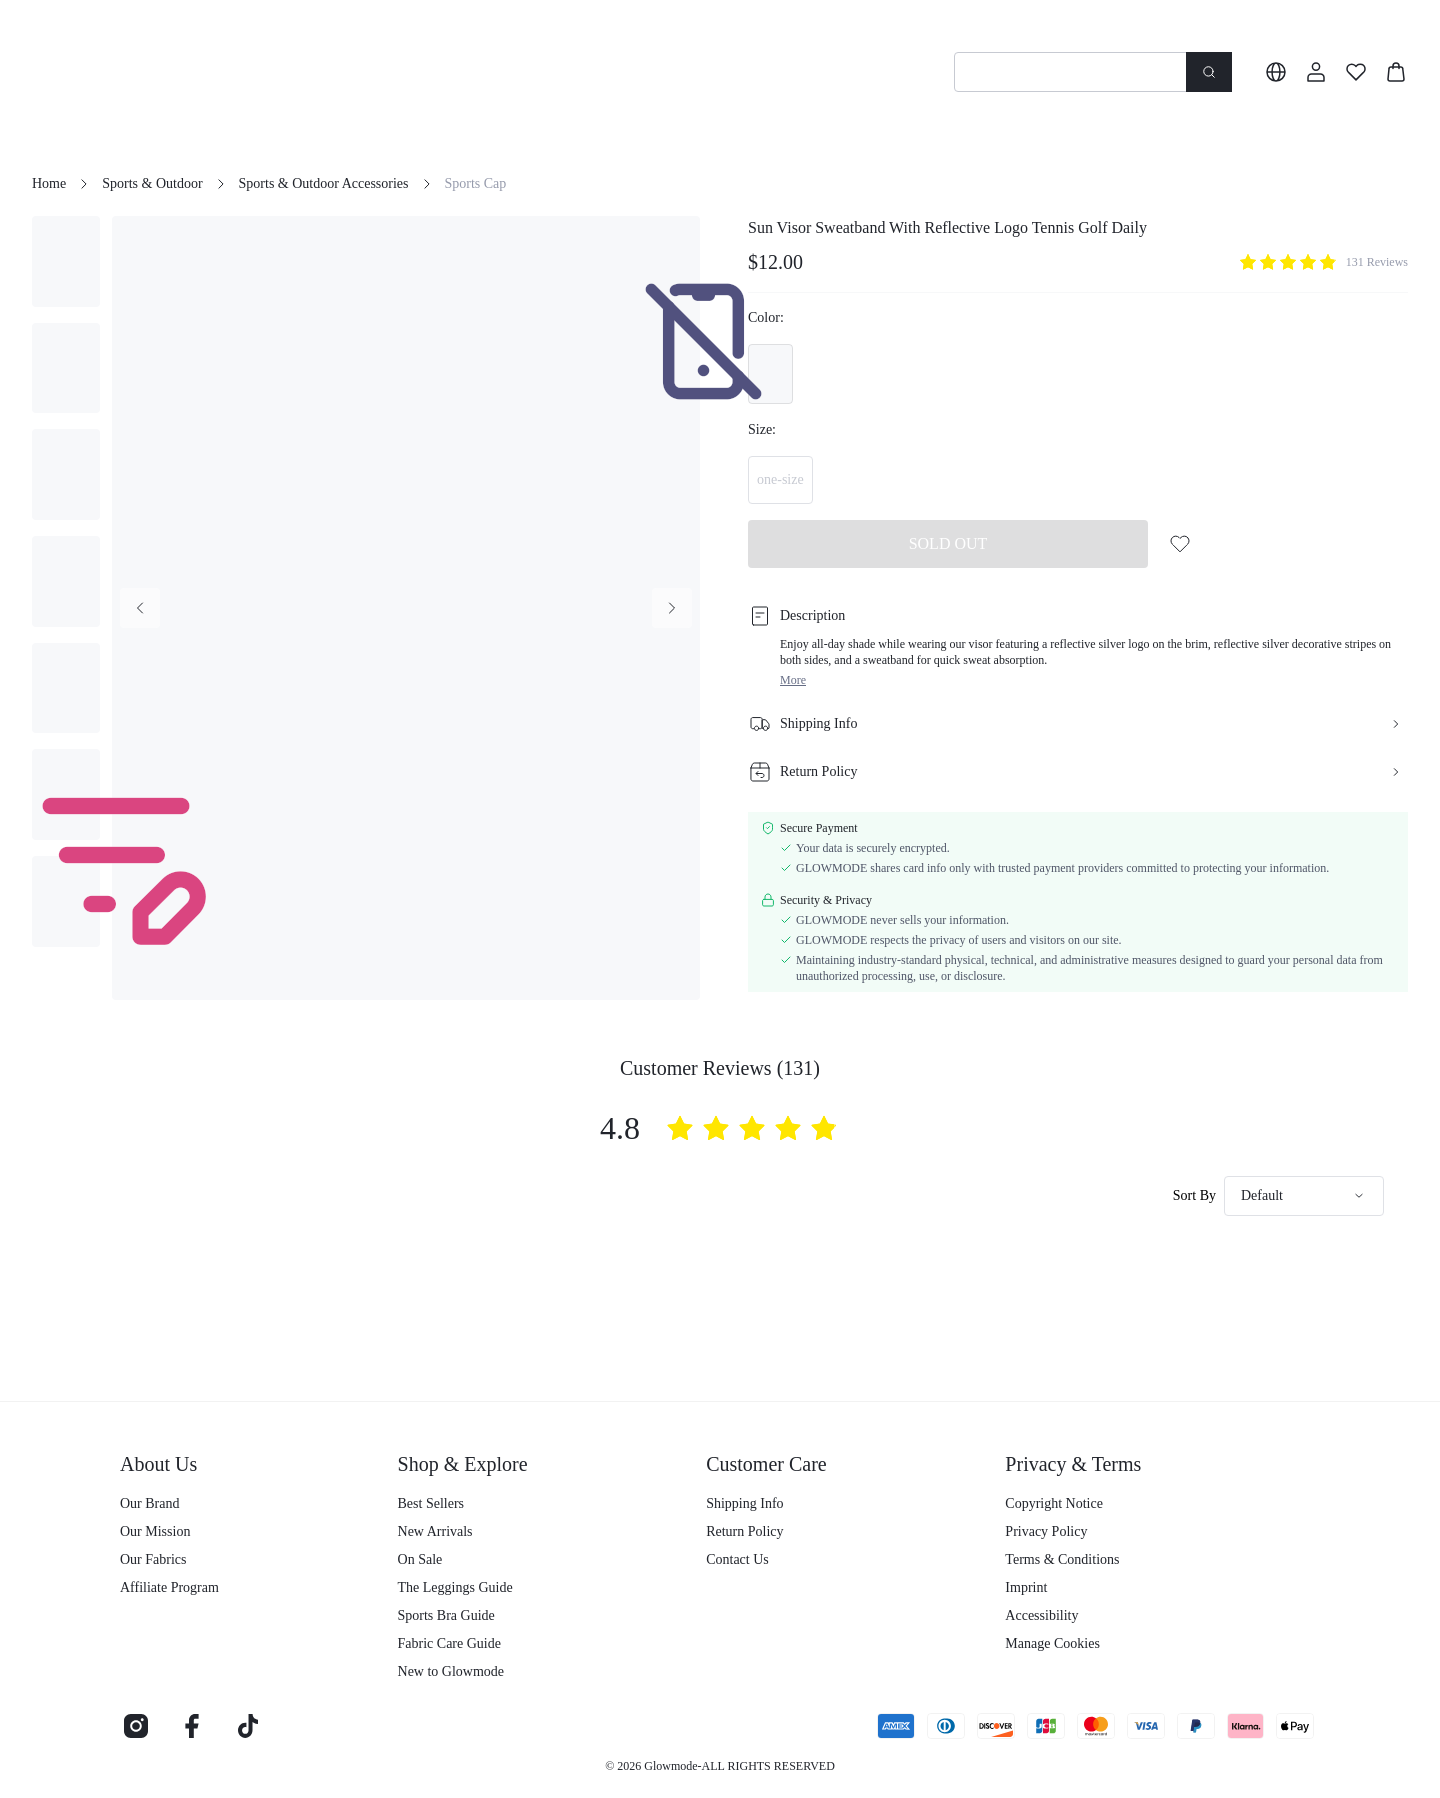 This screenshot has width=1440, height=1798. What do you see at coordinates (703, 341) in the screenshot?
I see `disable mobile device` at bounding box center [703, 341].